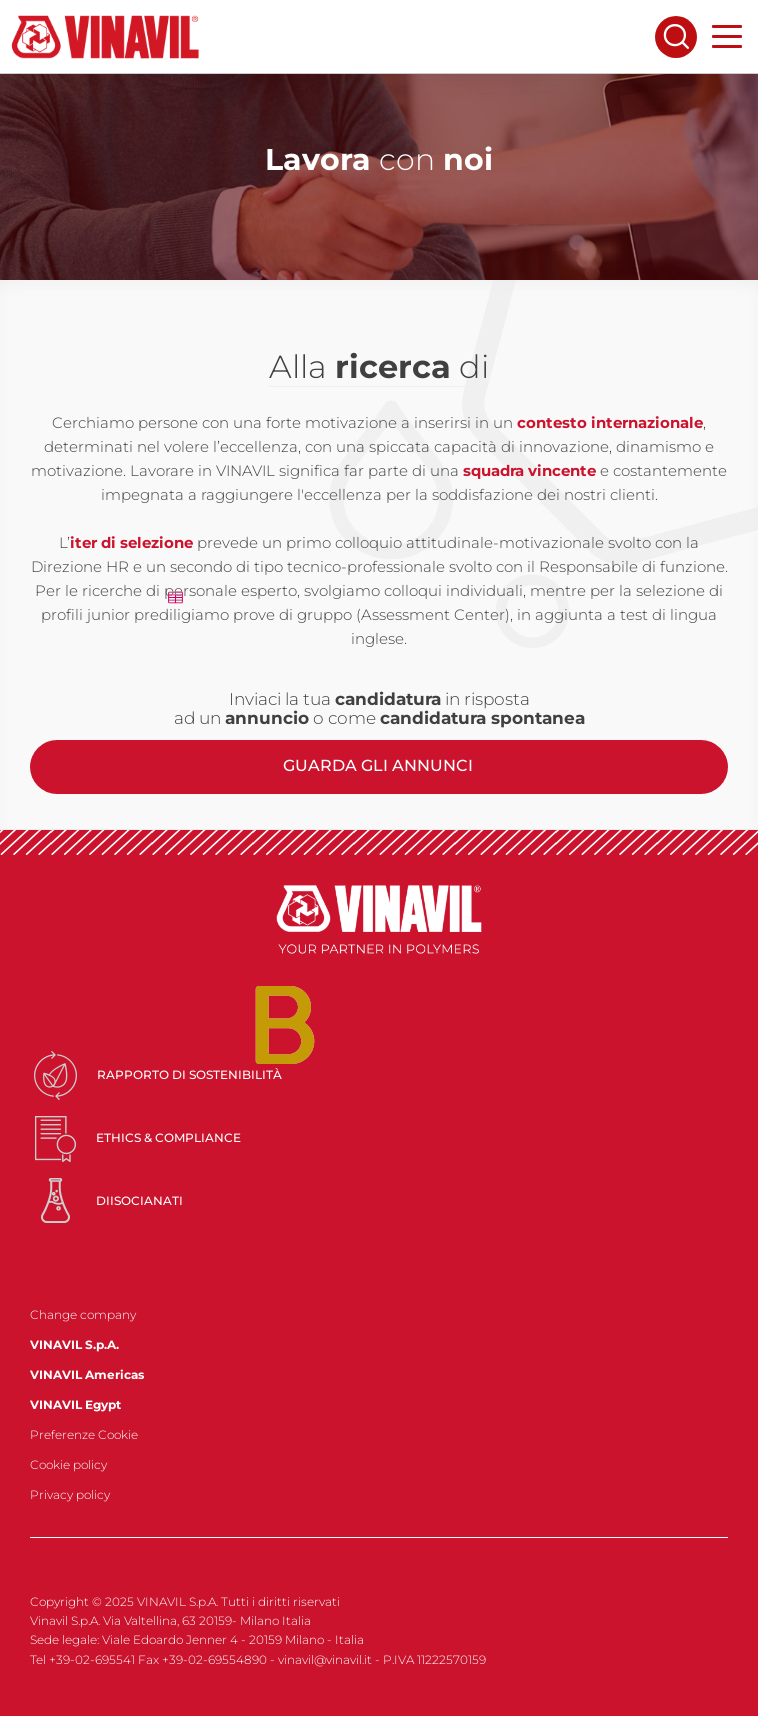 The width and height of the screenshot is (758, 1716). I want to click on view data in table format, so click(175, 597).